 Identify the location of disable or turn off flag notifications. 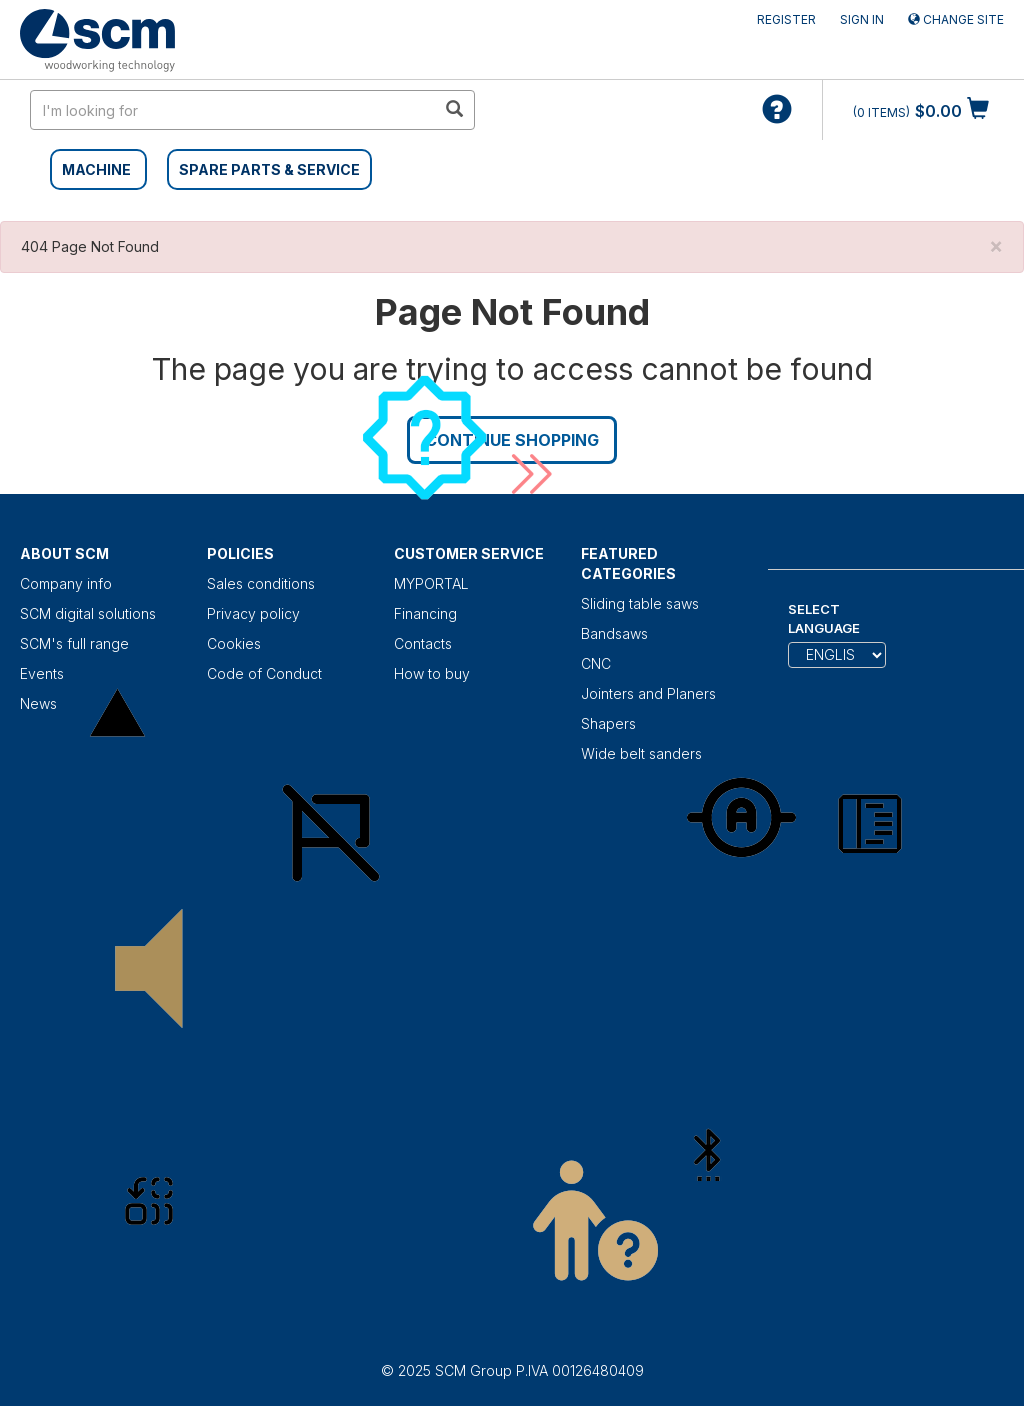
(331, 833).